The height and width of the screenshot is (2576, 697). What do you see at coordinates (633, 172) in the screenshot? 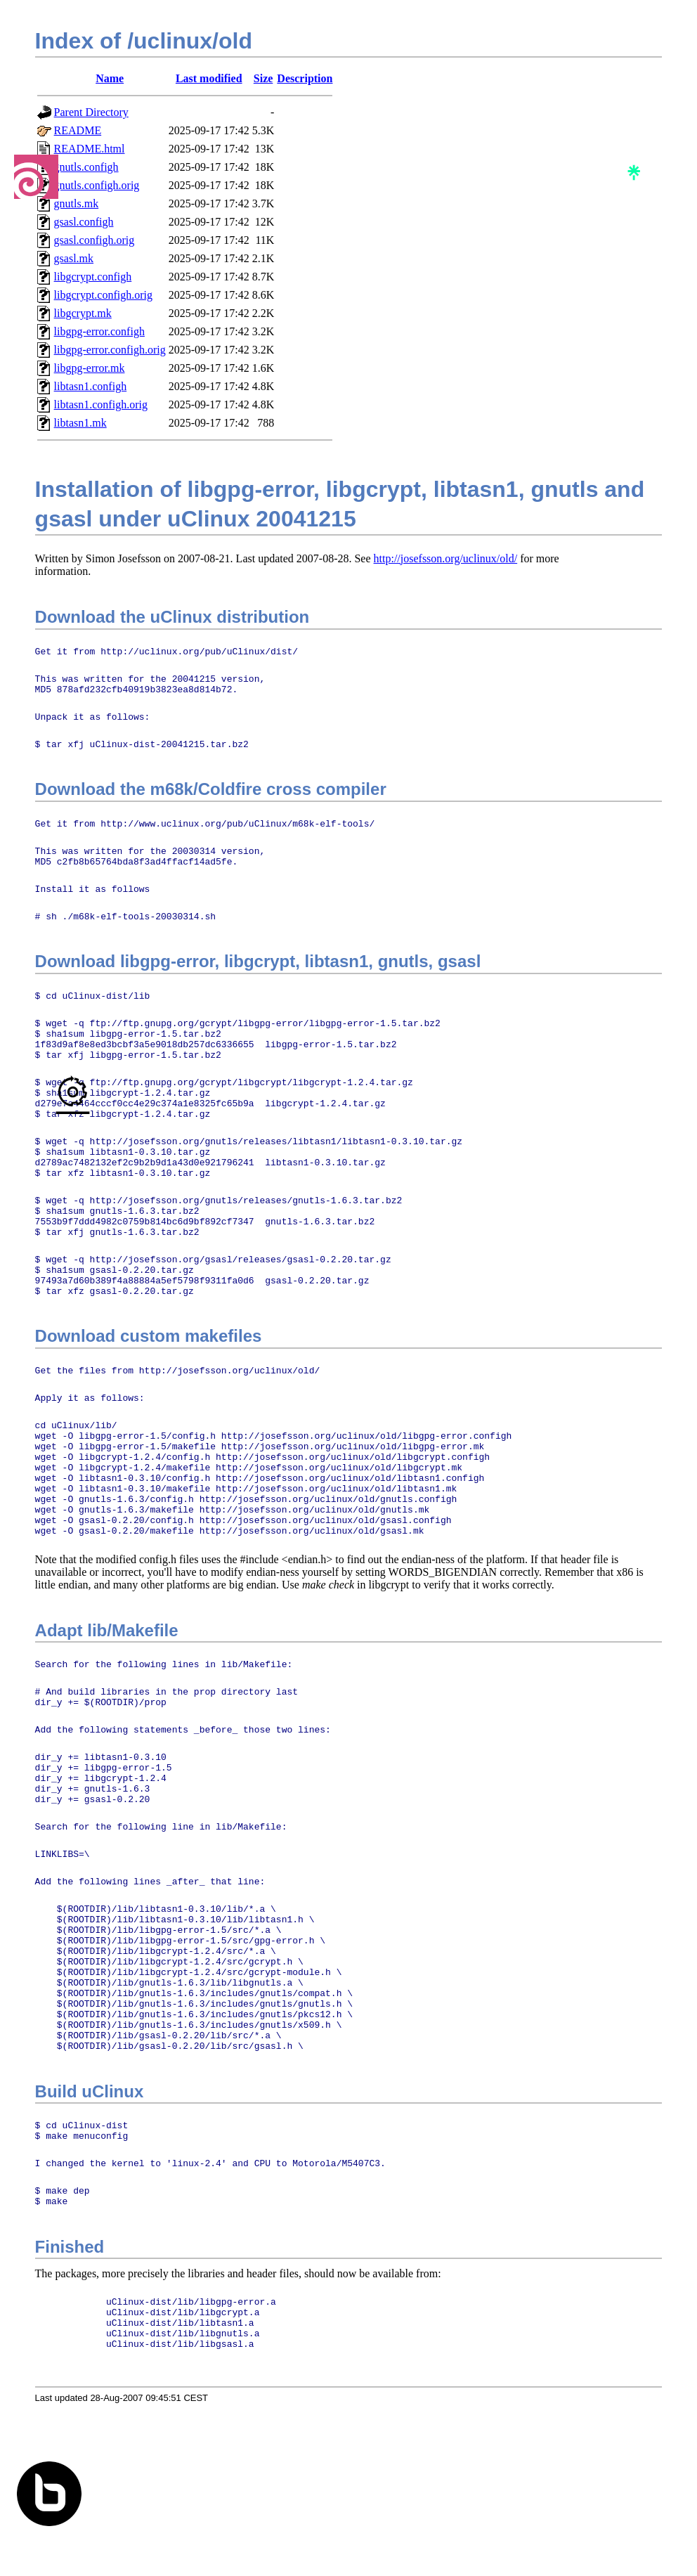
I see `visit linktree profile` at bounding box center [633, 172].